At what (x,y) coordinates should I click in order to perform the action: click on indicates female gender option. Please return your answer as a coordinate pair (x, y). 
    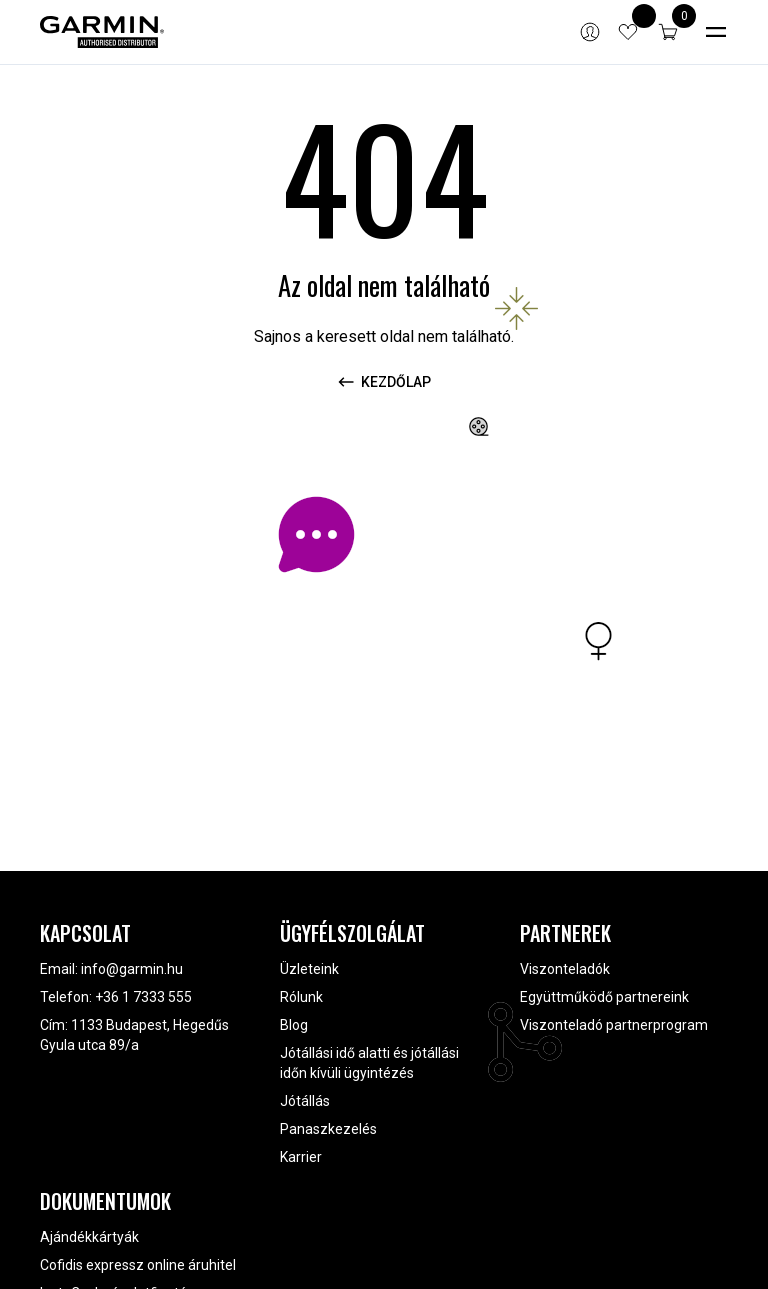
    Looking at the image, I should click on (598, 640).